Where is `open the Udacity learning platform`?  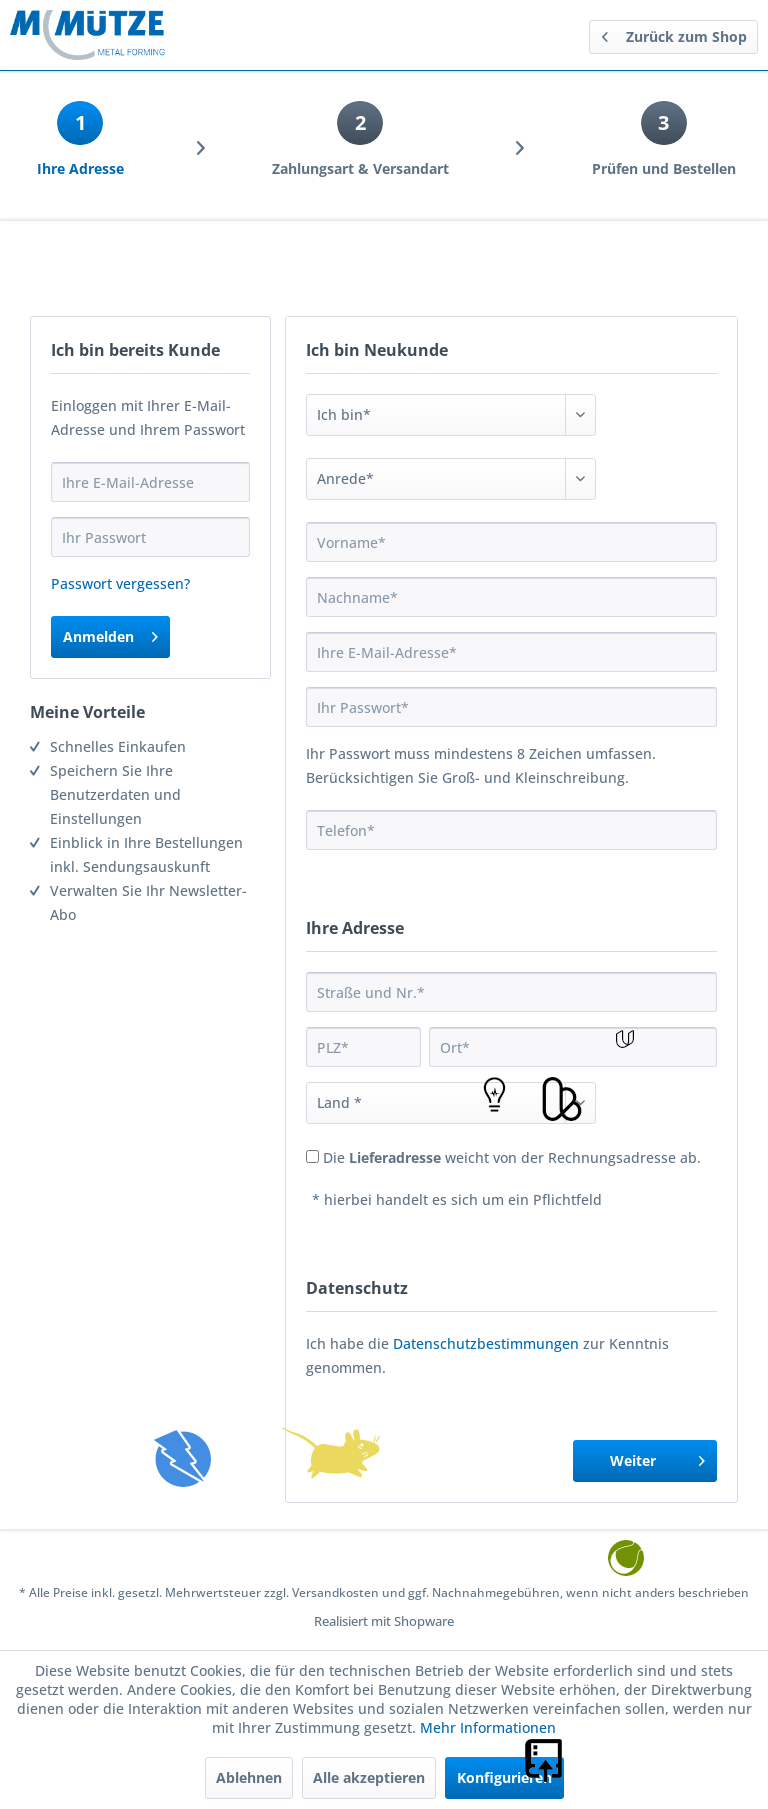
open the Udacity learning platform is located at coordinates (625, 1039).